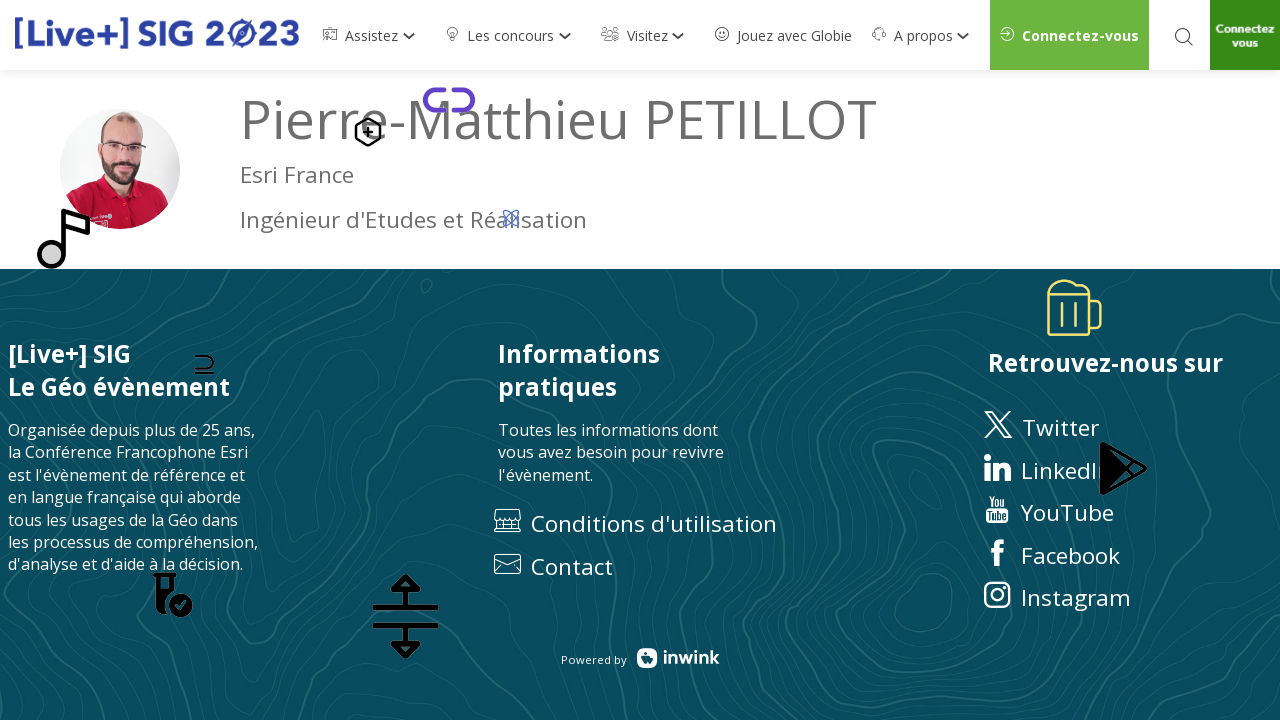 The image size is (1280, 720). What do you see at coordinates (511, 218) in the screenshot?
I see `access science or chemistry features` at bounding box center [511, 218].